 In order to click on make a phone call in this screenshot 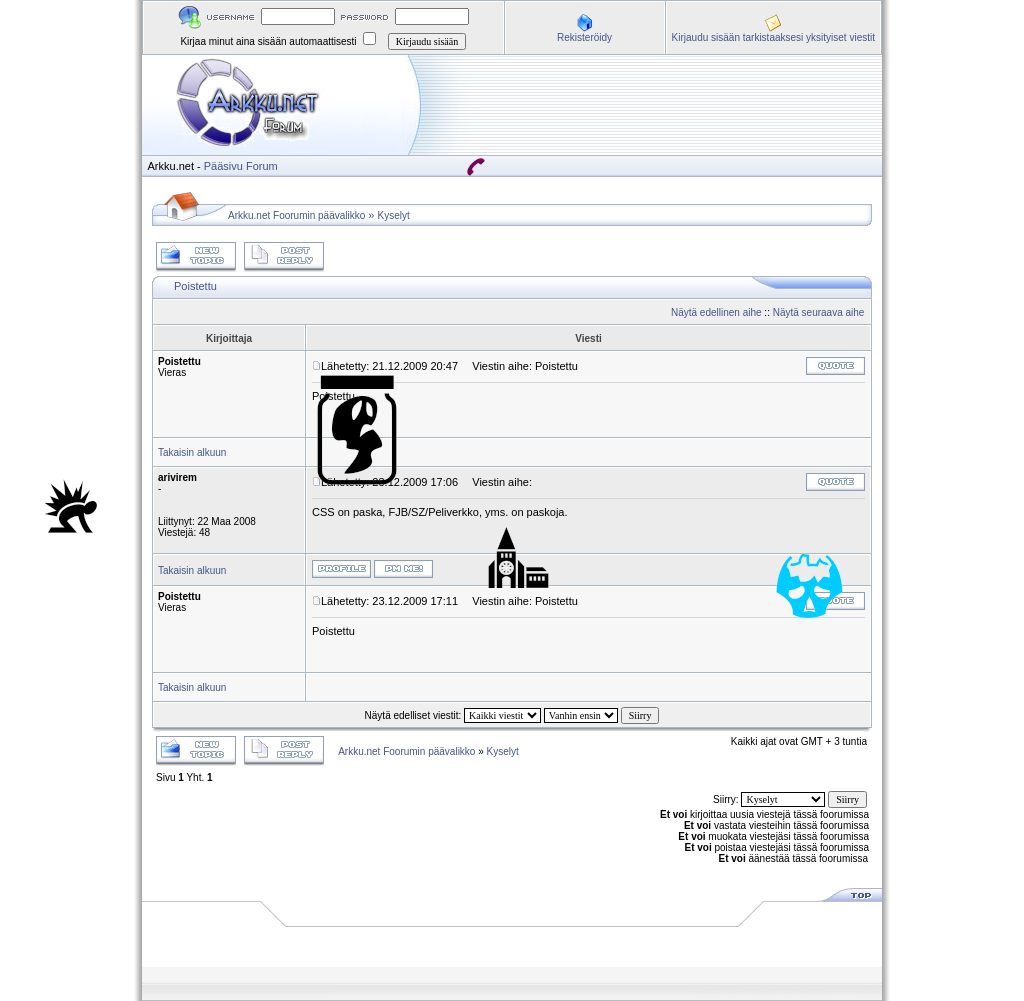, I will do `click(476, 167)`.